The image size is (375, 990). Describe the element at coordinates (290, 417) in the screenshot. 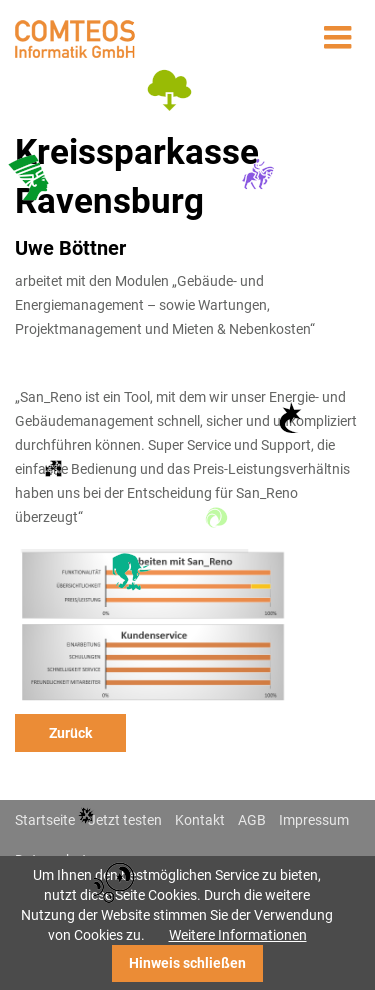

I see `perform a riposte or counter-attack move` at that location.